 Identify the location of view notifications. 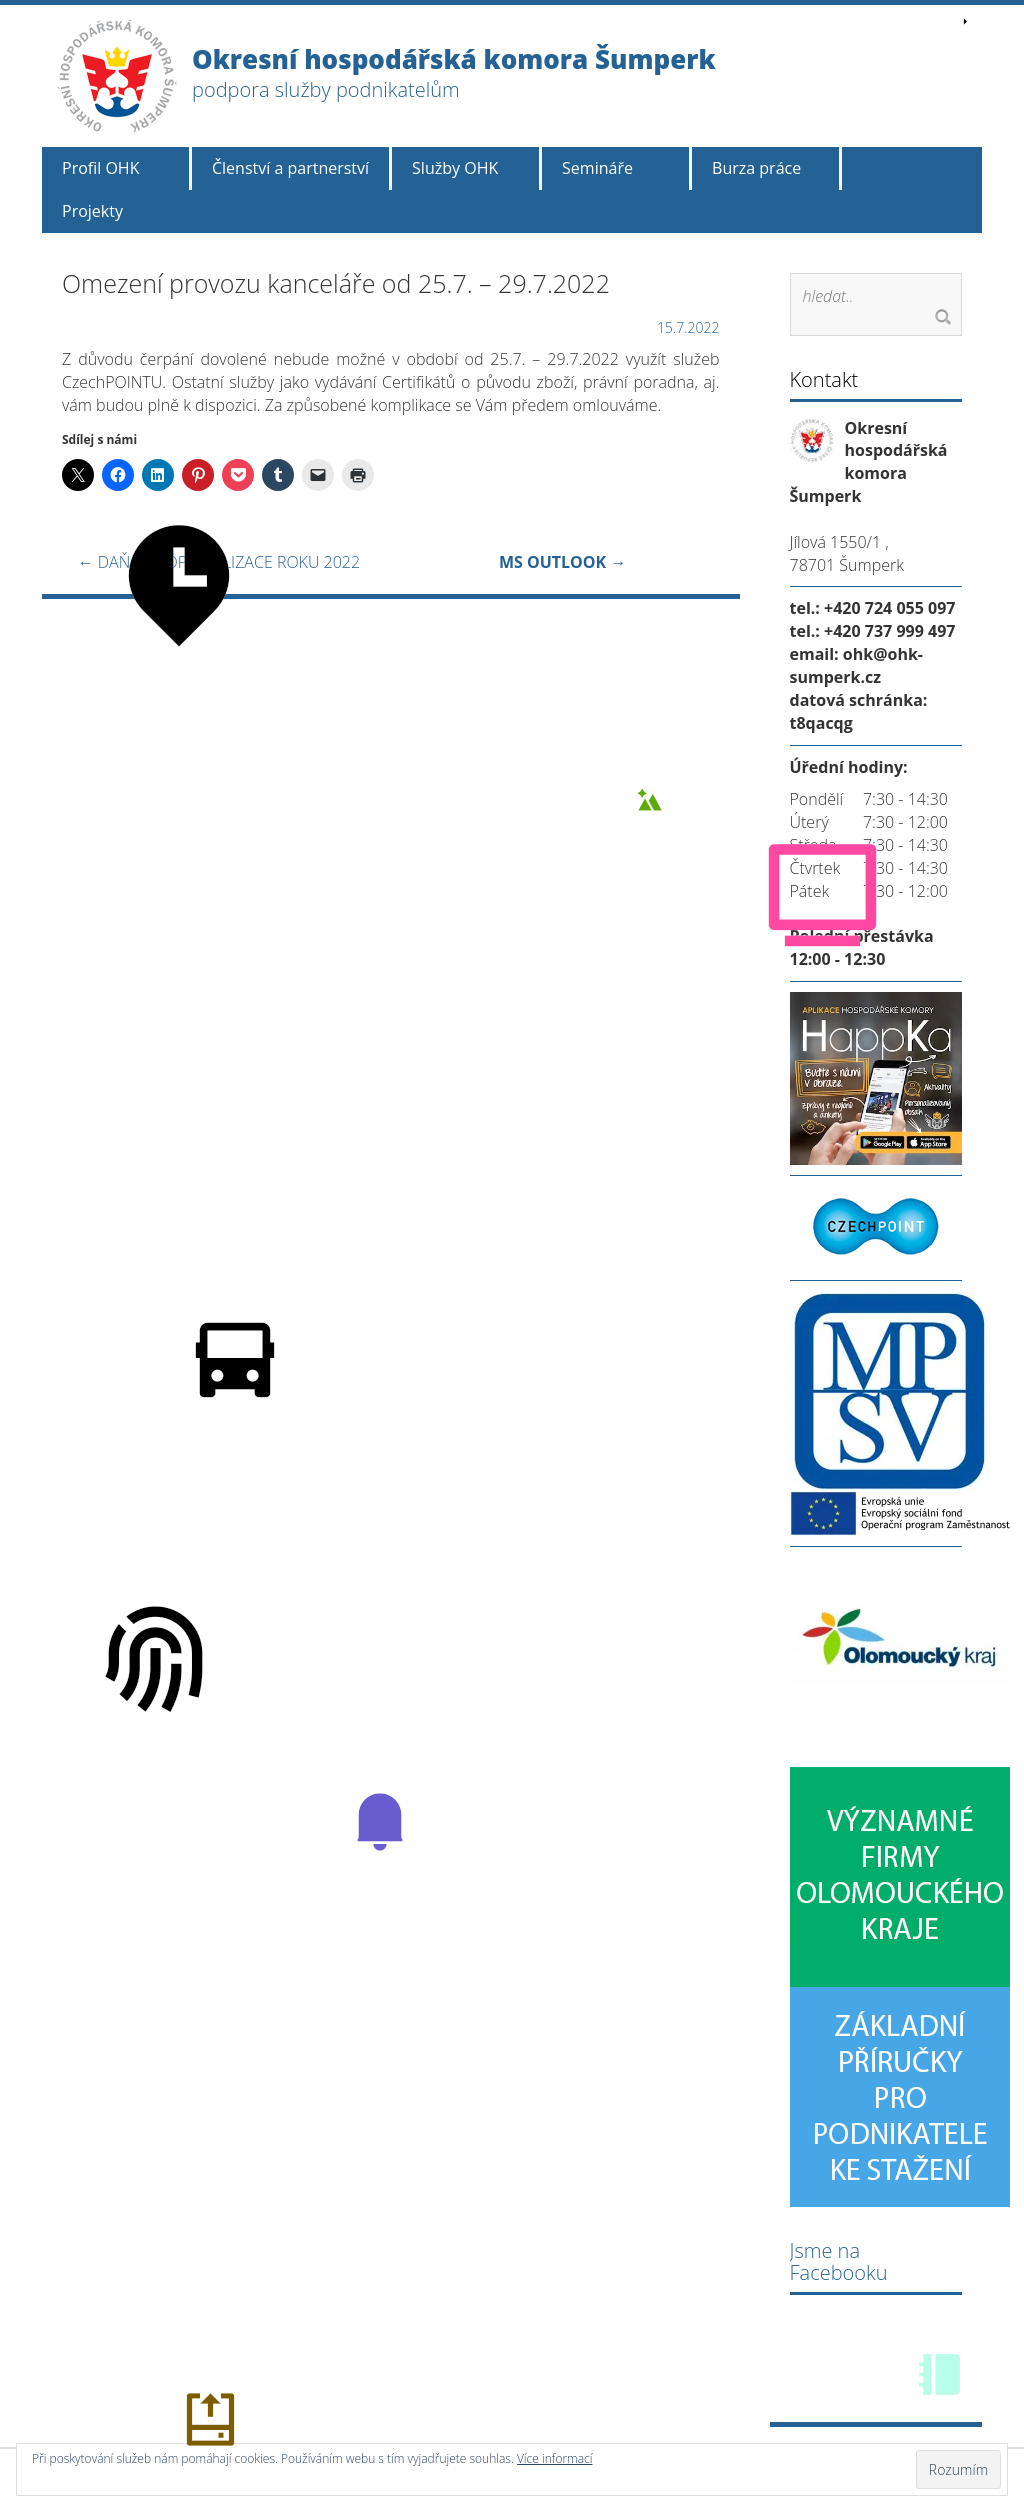
(380, 1820).